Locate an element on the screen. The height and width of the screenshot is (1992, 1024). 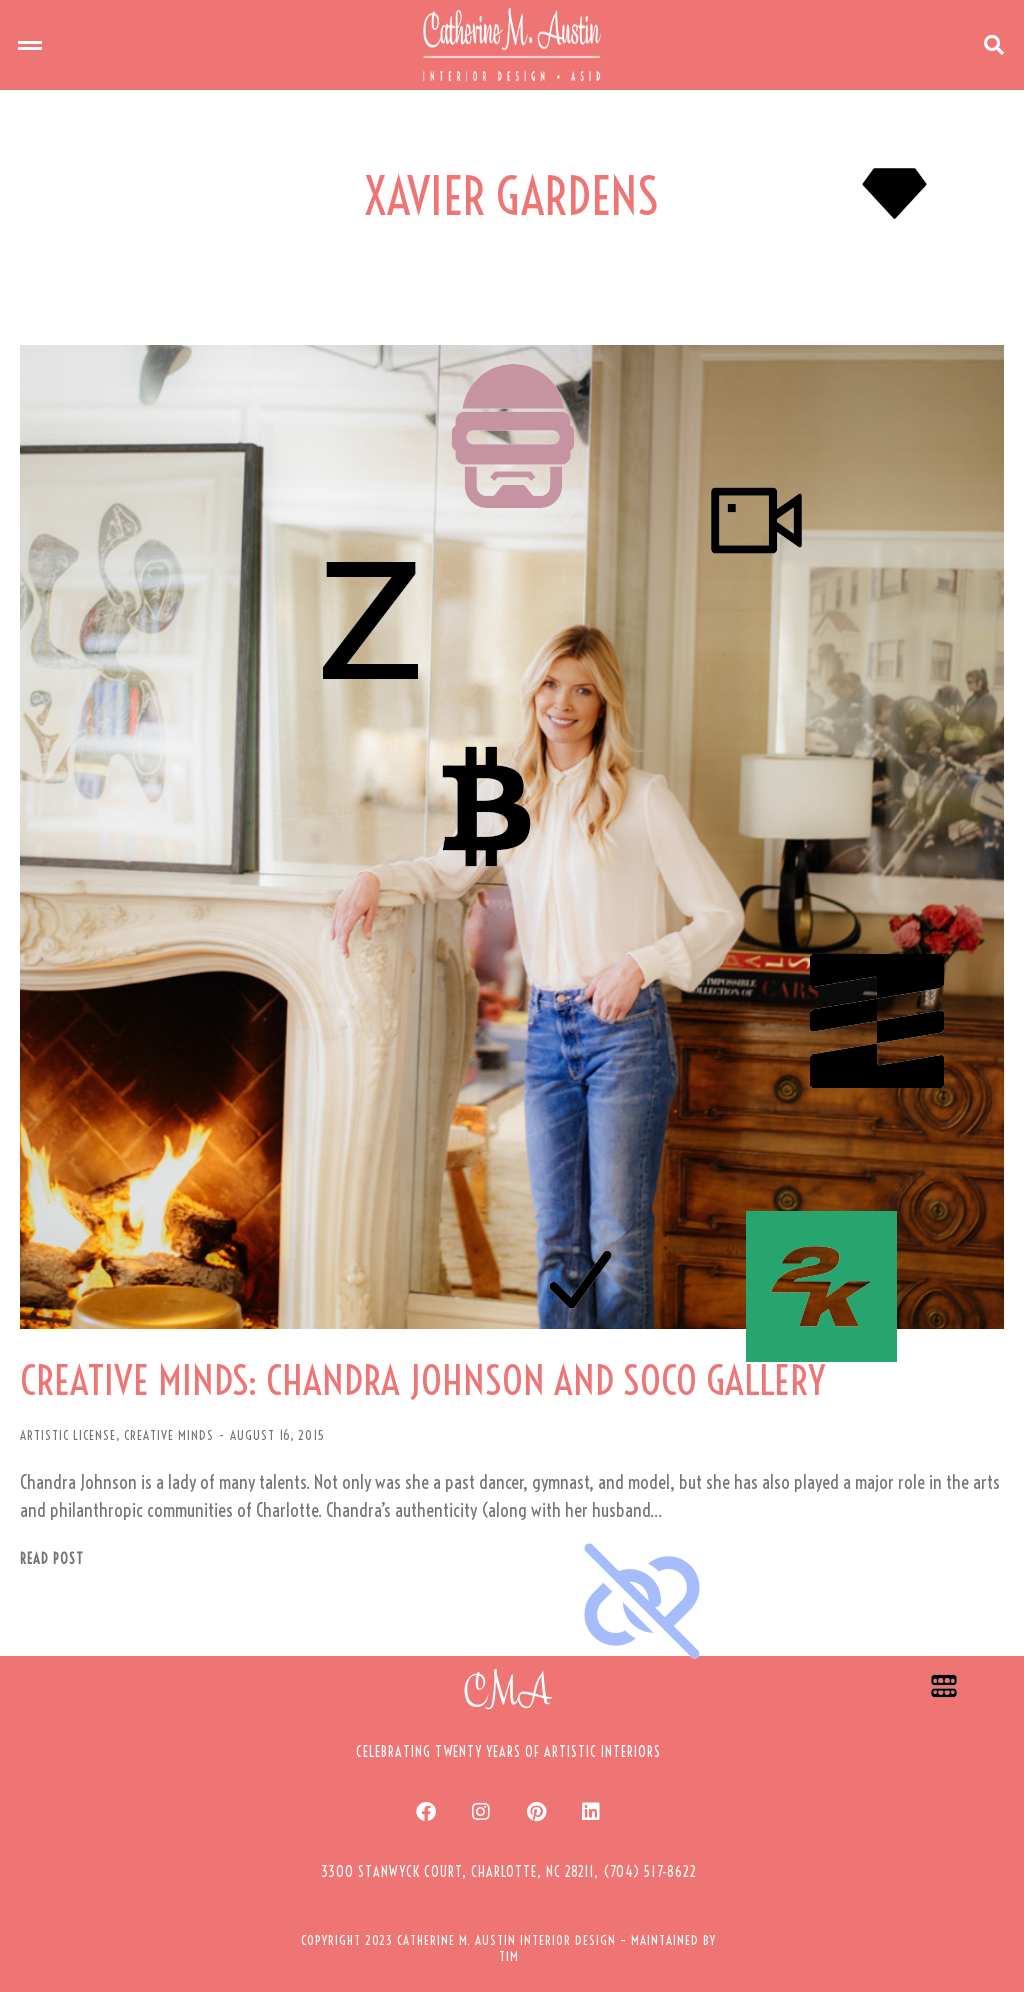
start recording a video is located at coordinates (756, 520).